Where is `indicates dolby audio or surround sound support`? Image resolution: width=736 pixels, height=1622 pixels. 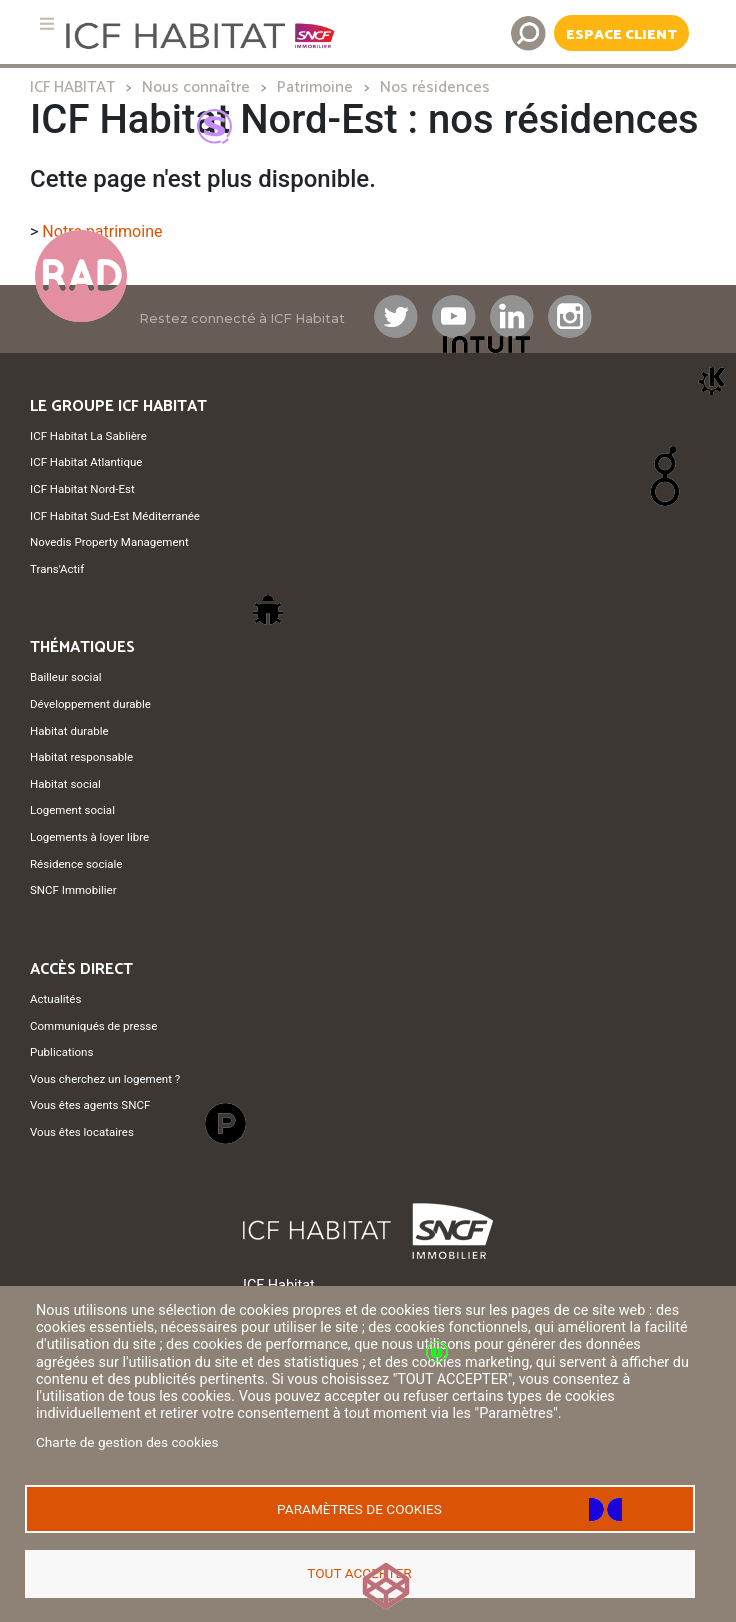 indicates dolby audio or surround sound support is located at coordinates (605, 1509).